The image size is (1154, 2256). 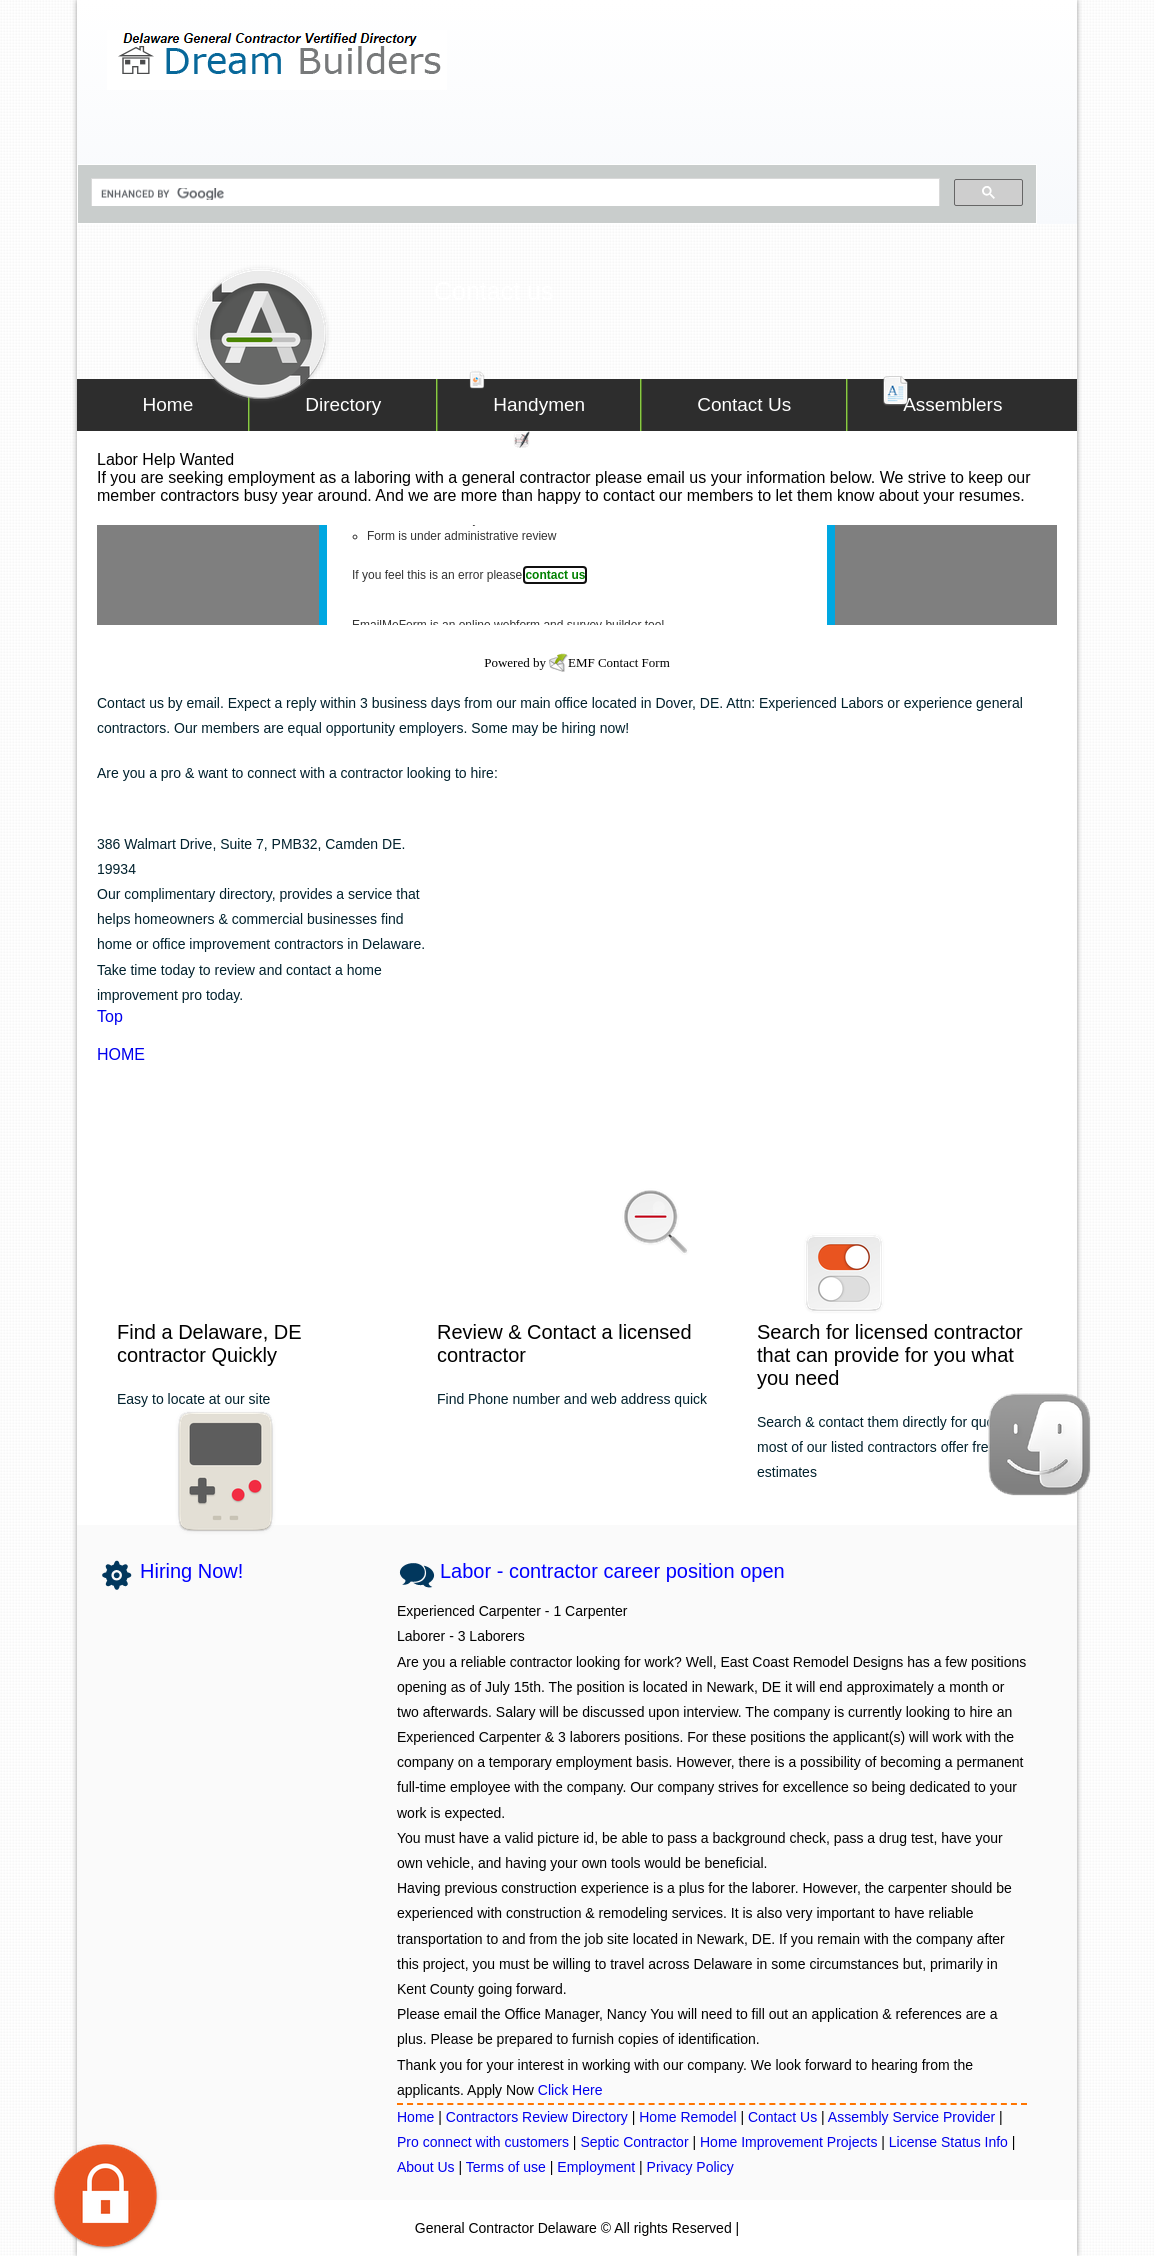 What do you see at coordinates (261, 334) in the screenshot?
I see `open the software updater application` at bounding box center [261, 334].